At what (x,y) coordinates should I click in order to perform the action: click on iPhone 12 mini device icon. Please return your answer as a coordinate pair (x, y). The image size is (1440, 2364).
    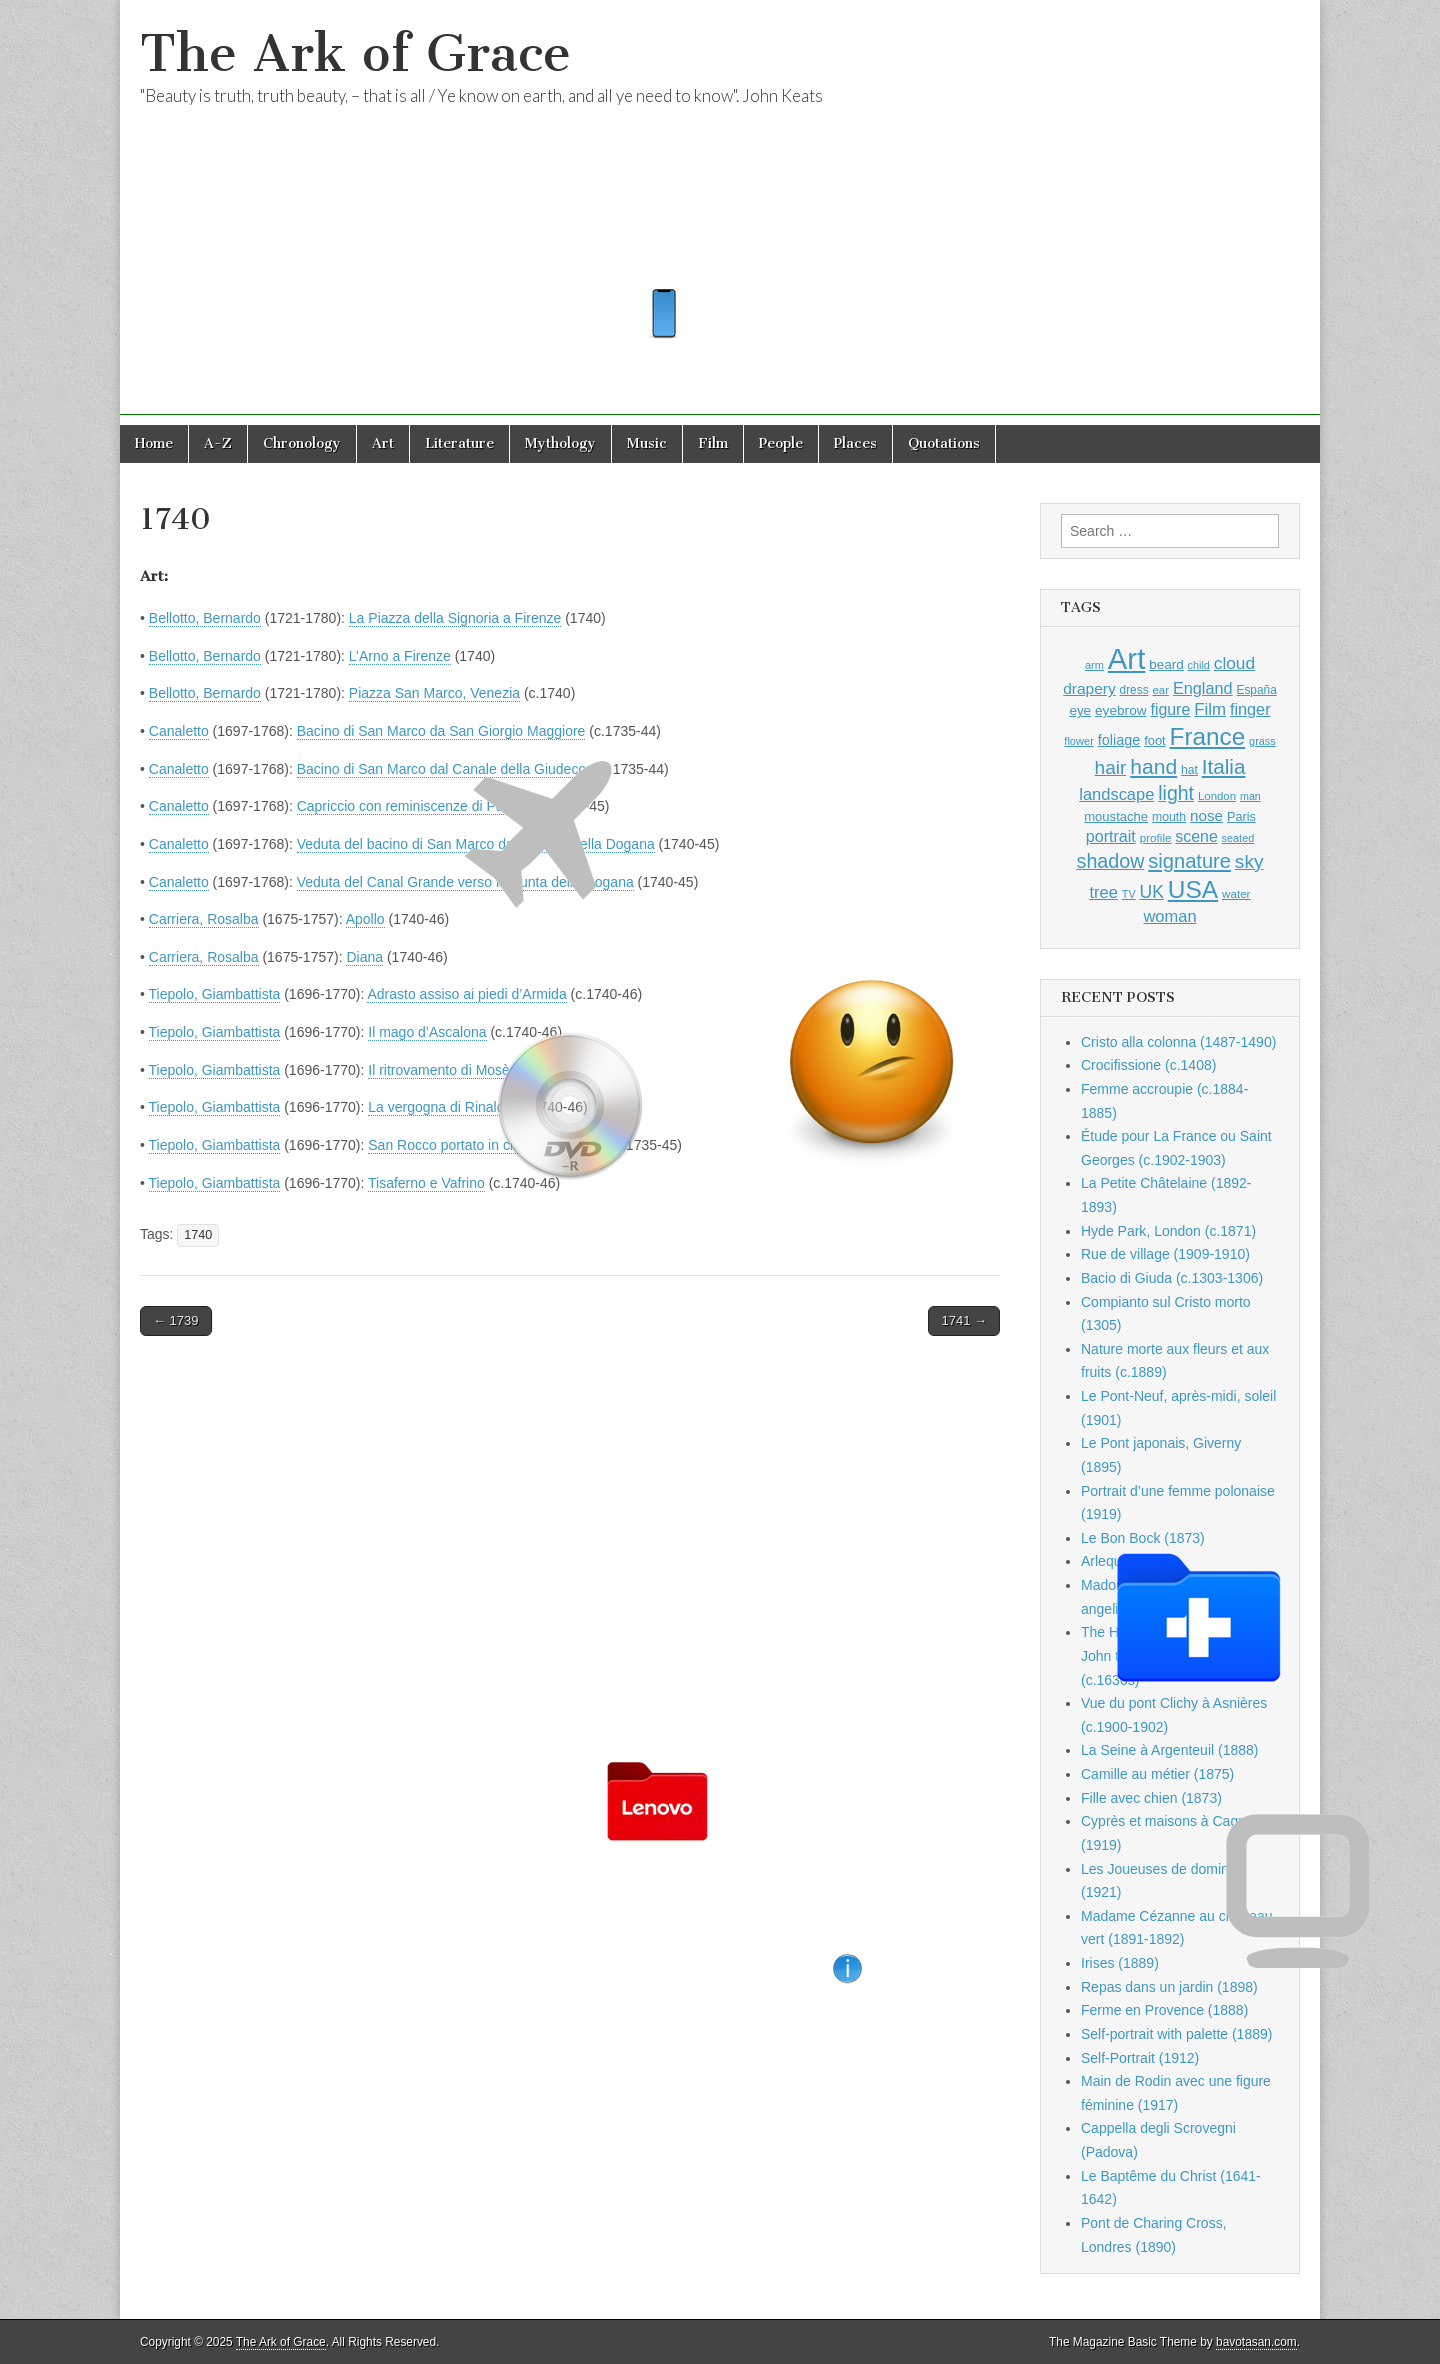
    Looking at the image, I should click on (664, 314).